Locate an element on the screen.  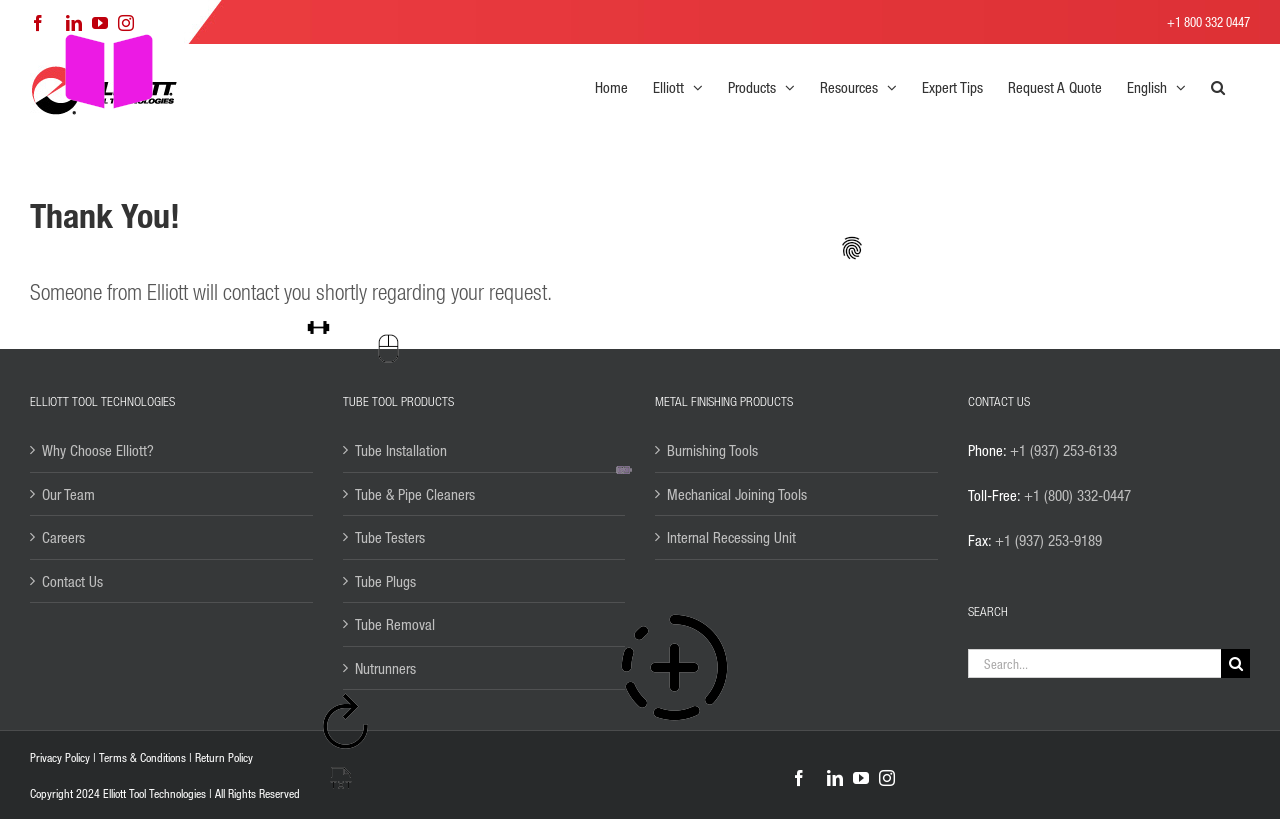
authenticate with fingerprint is located at coordinates (852, 248).